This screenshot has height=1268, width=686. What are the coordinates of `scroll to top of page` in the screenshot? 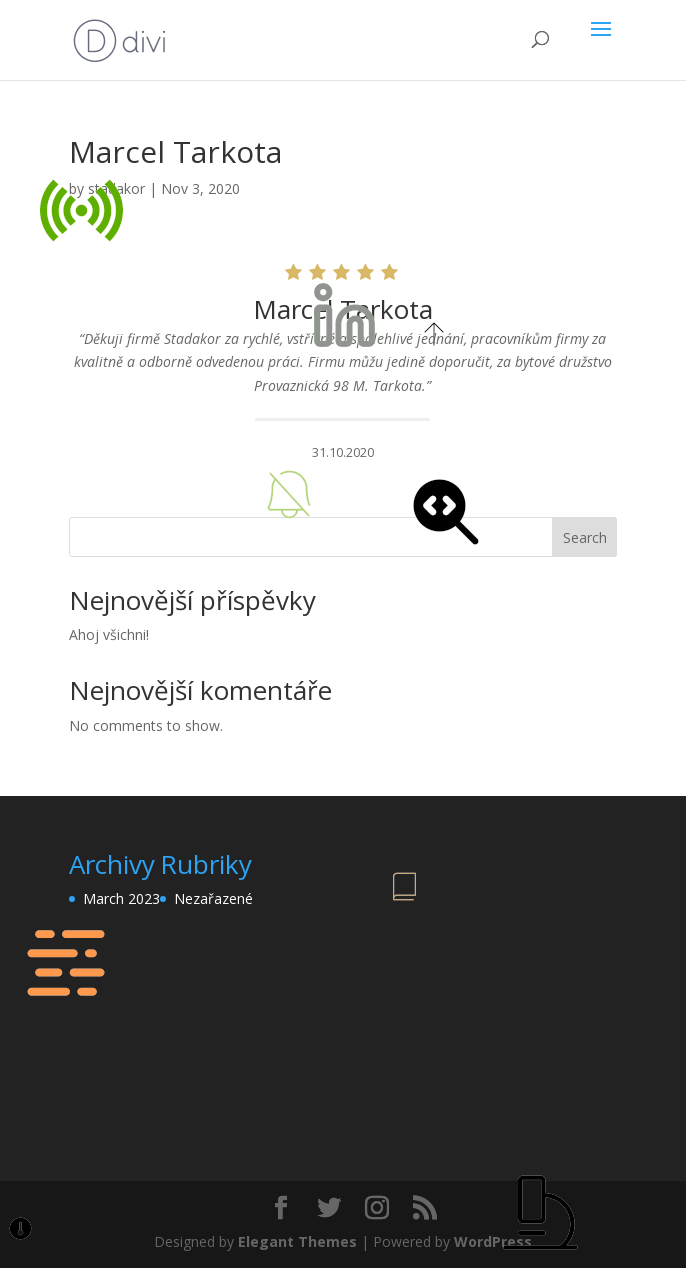 It's located at (434, 334).